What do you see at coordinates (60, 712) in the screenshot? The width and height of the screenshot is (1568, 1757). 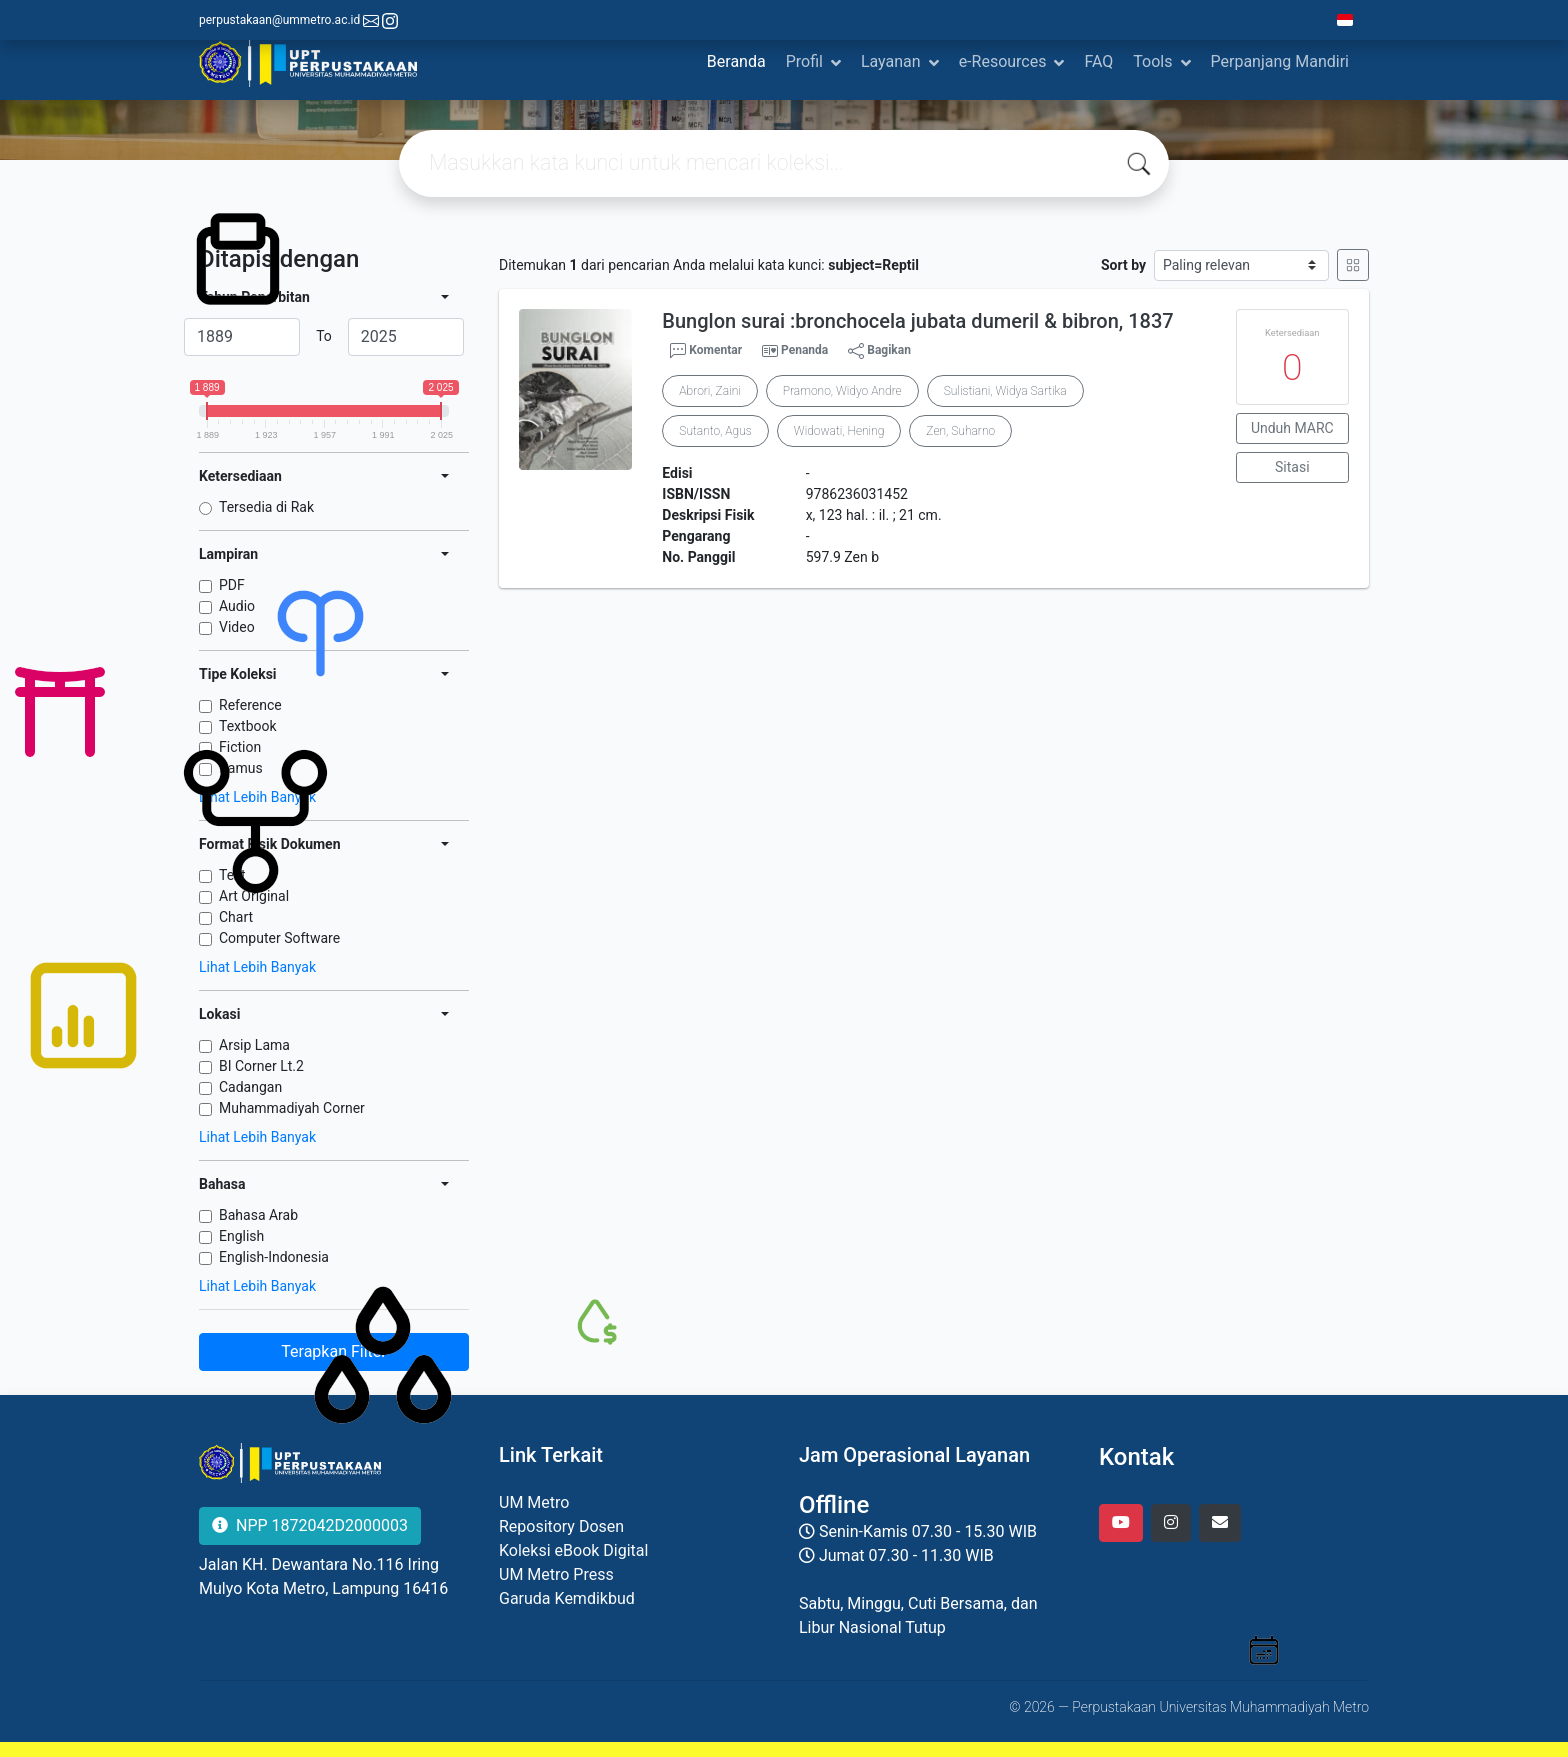 I see `access japanese cultural content or settings` at bounding box center [60, 712].